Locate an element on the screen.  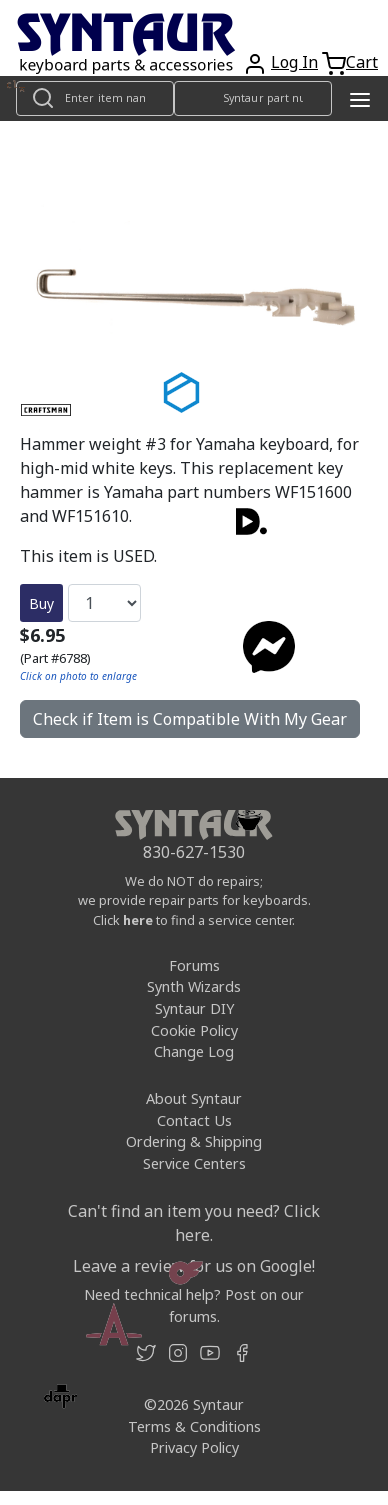
open Tresorit secure cloud storage is located at coordinates (181, 392).